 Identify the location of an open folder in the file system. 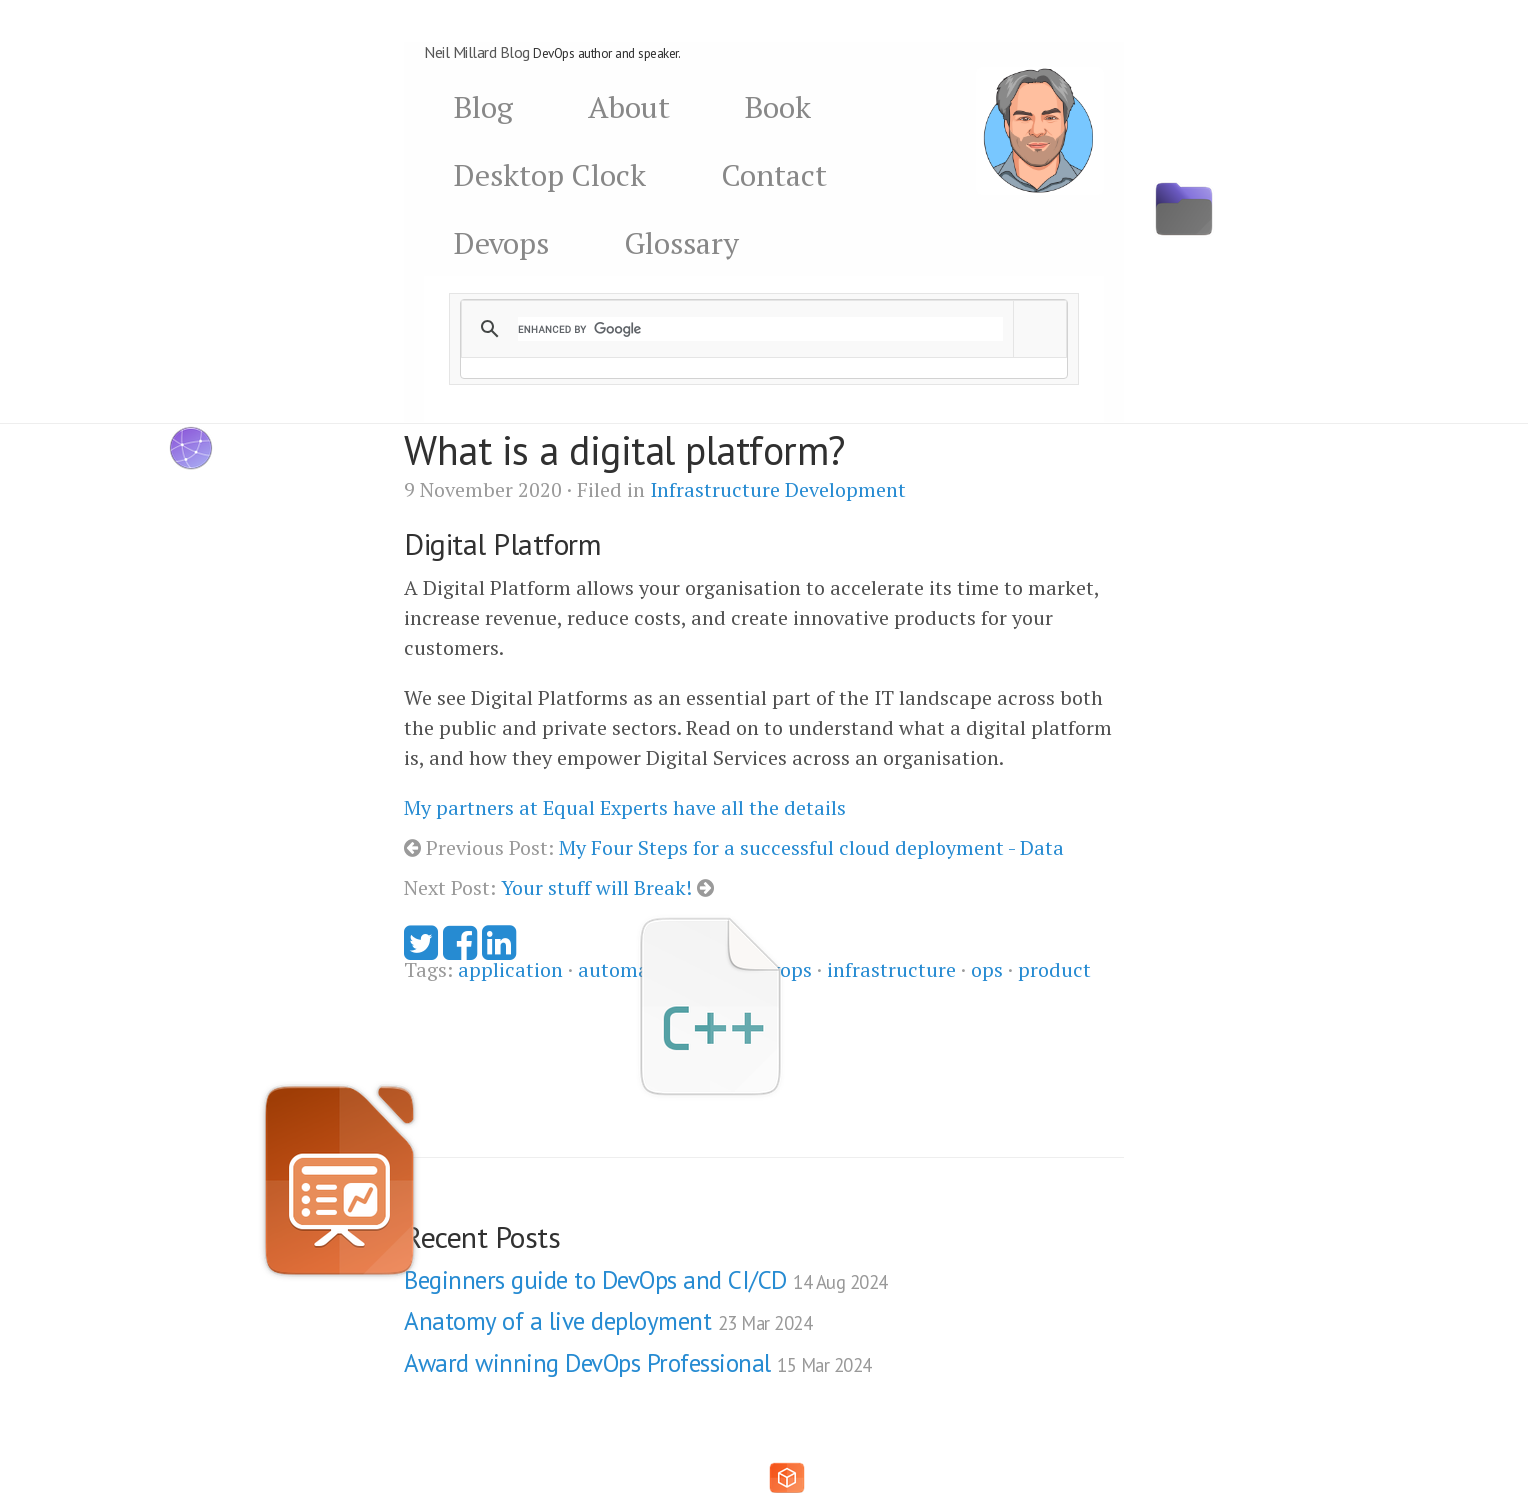
(1184, 209).